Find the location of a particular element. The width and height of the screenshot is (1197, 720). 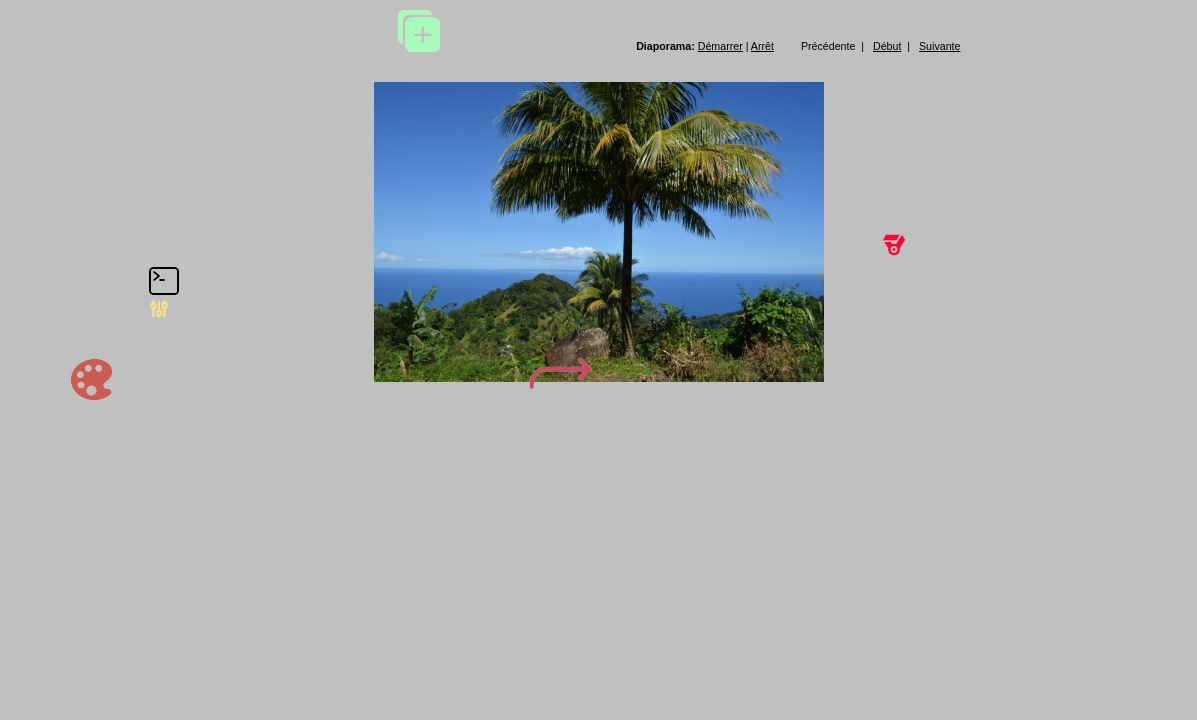

view candlestick chart for stock or crypto data is located at coordinates (159, 309).